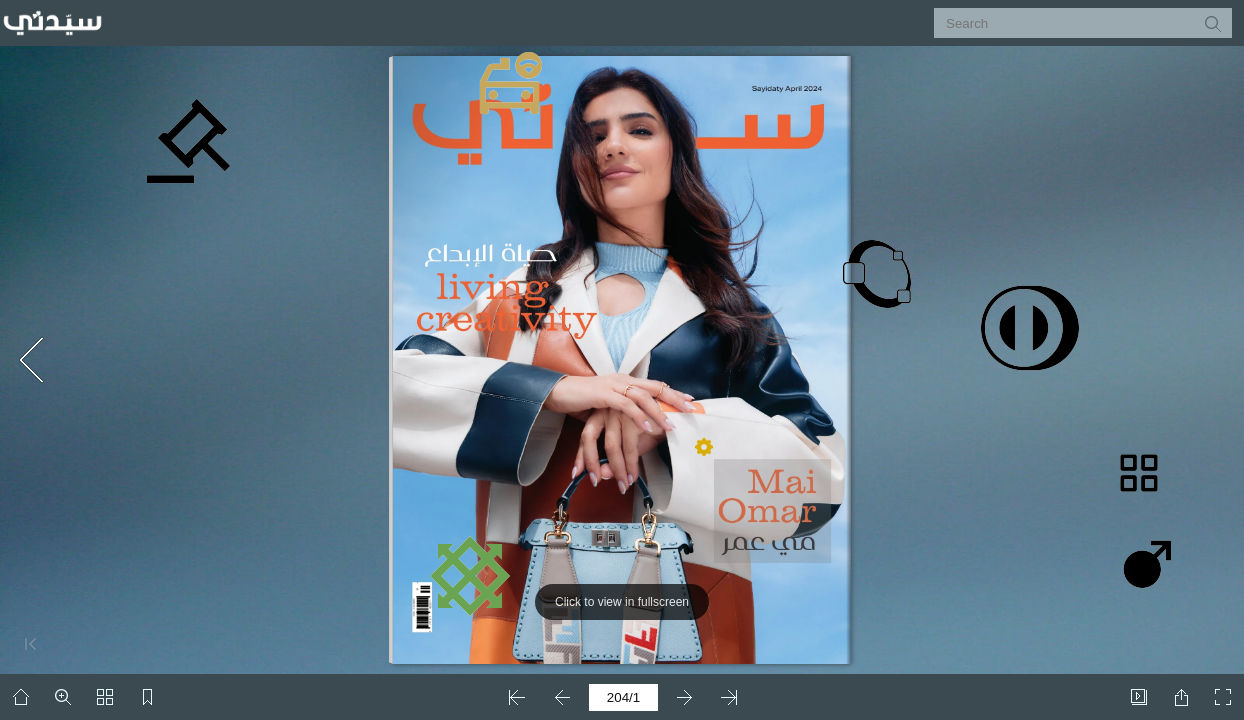 Image resolution: width=1244 pixels, height=720 pixels. I want to click on place a bid on an item, so click(186, 143).